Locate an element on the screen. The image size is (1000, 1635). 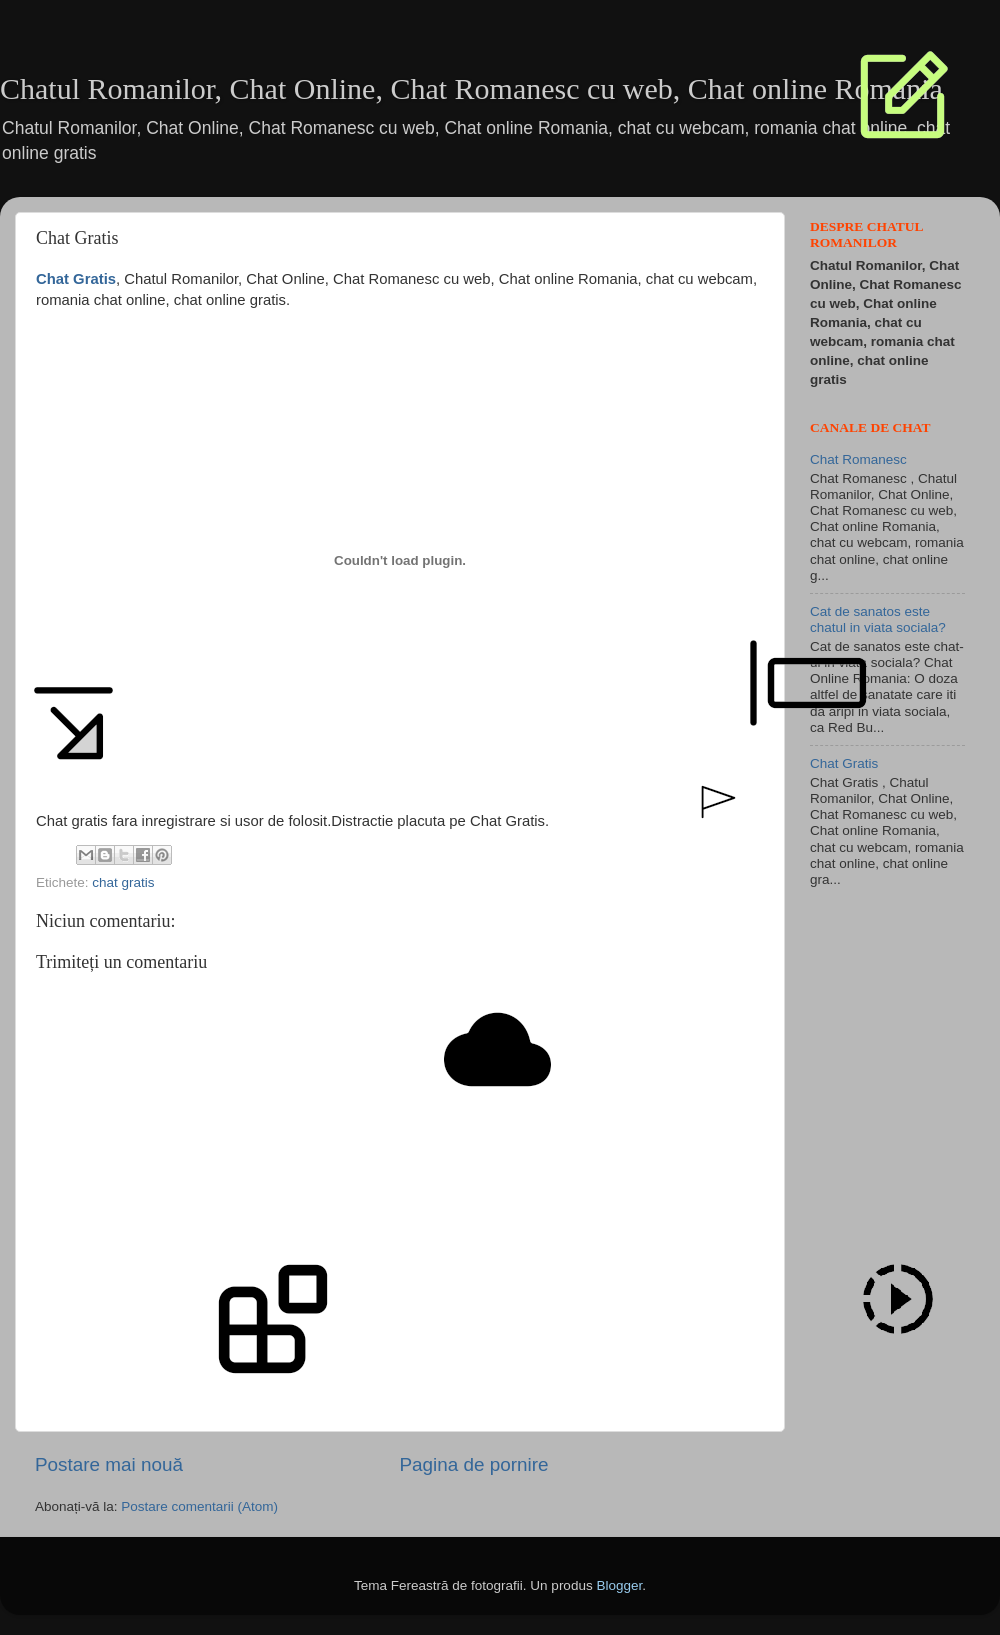
enable slow motion video recording is located at coordinates (898, 1299).